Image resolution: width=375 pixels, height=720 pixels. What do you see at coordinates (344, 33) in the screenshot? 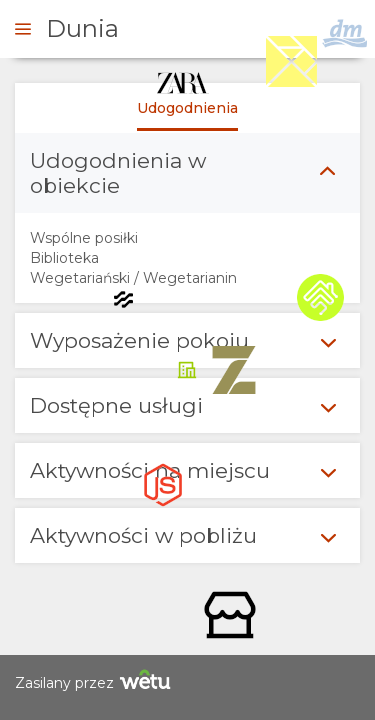
I see `dm drogerie markt company logo` at bounding box center [344, 33].